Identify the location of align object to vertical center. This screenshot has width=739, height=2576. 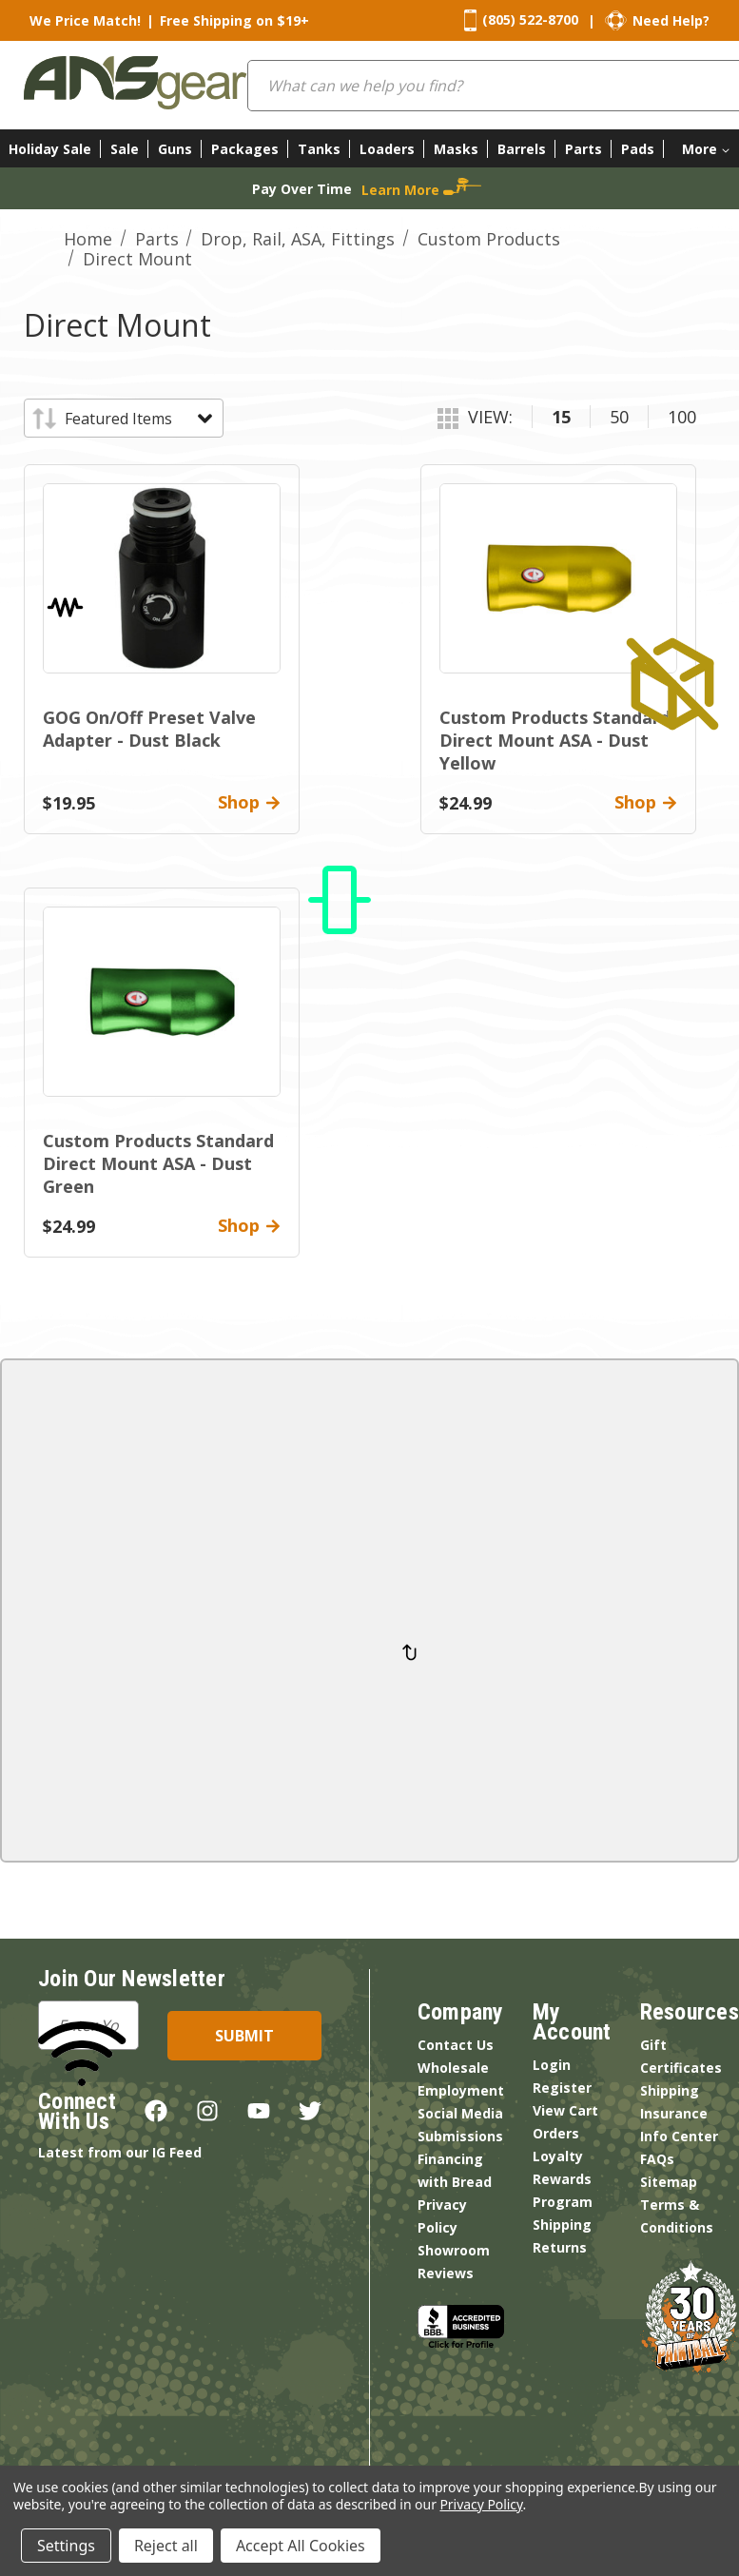
(340, 900).